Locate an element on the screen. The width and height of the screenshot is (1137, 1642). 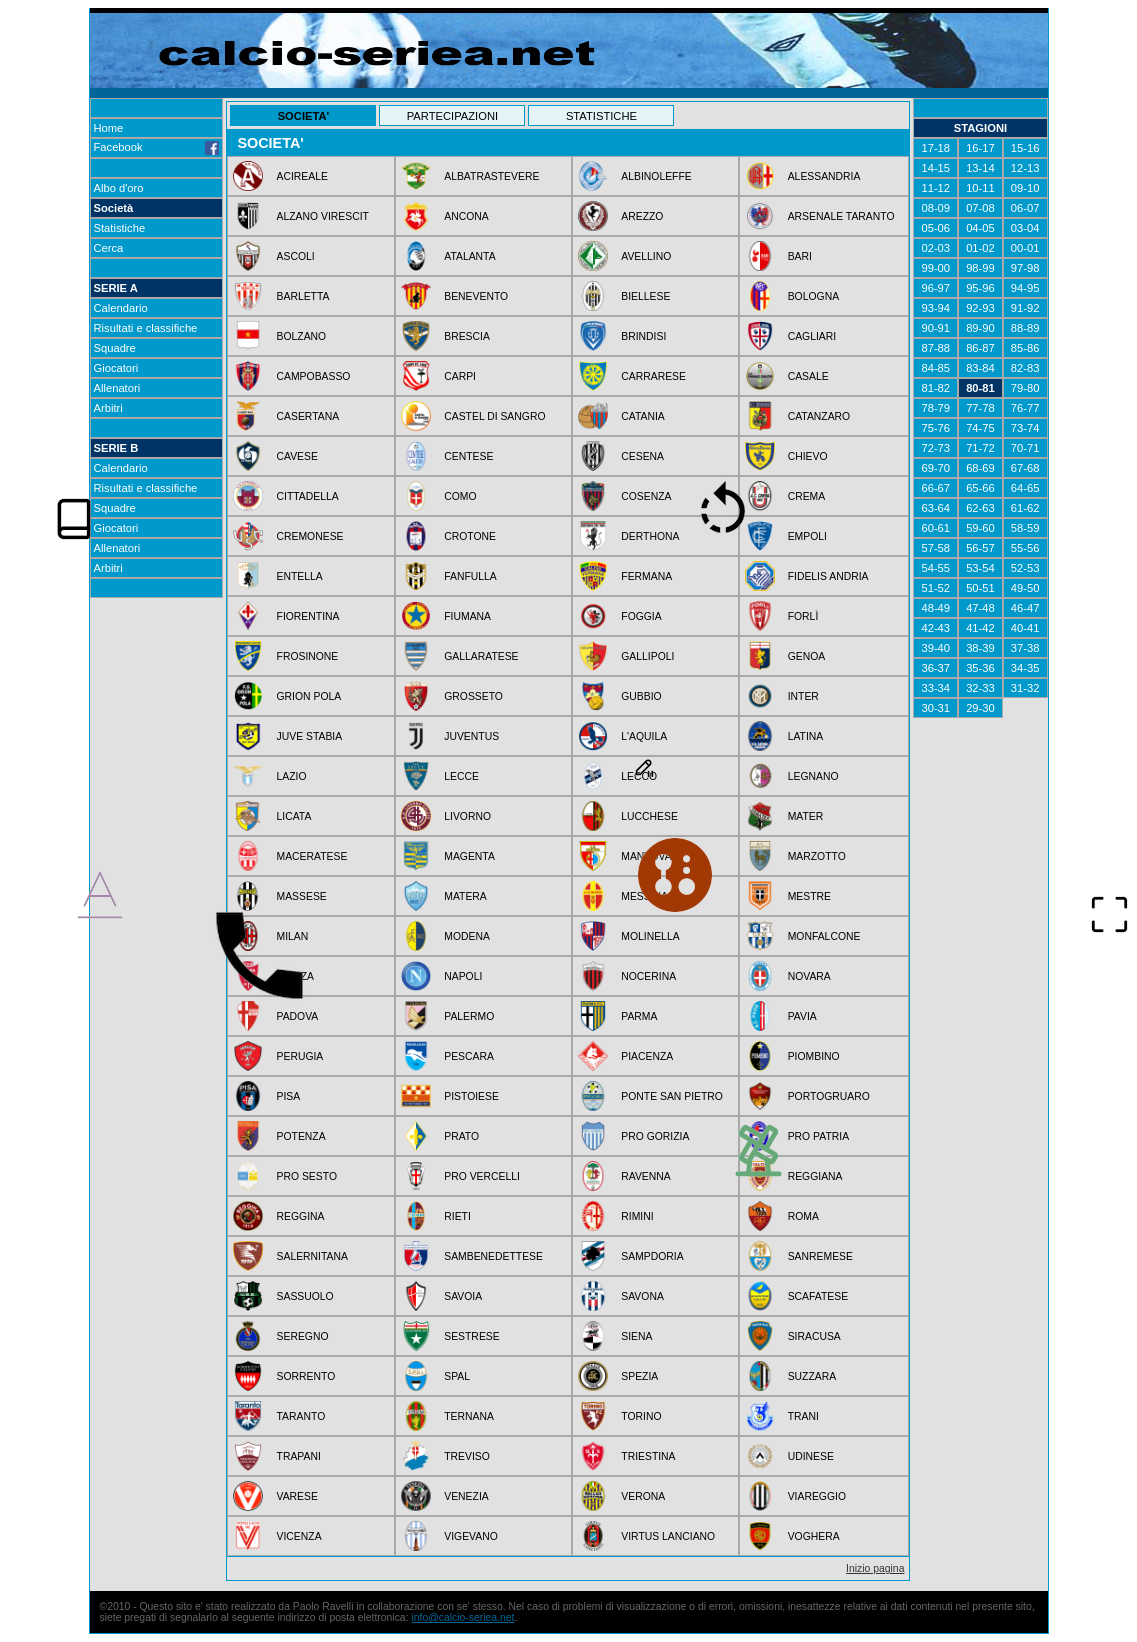
apply underline formatting to text is located at coordinates (100, 896).